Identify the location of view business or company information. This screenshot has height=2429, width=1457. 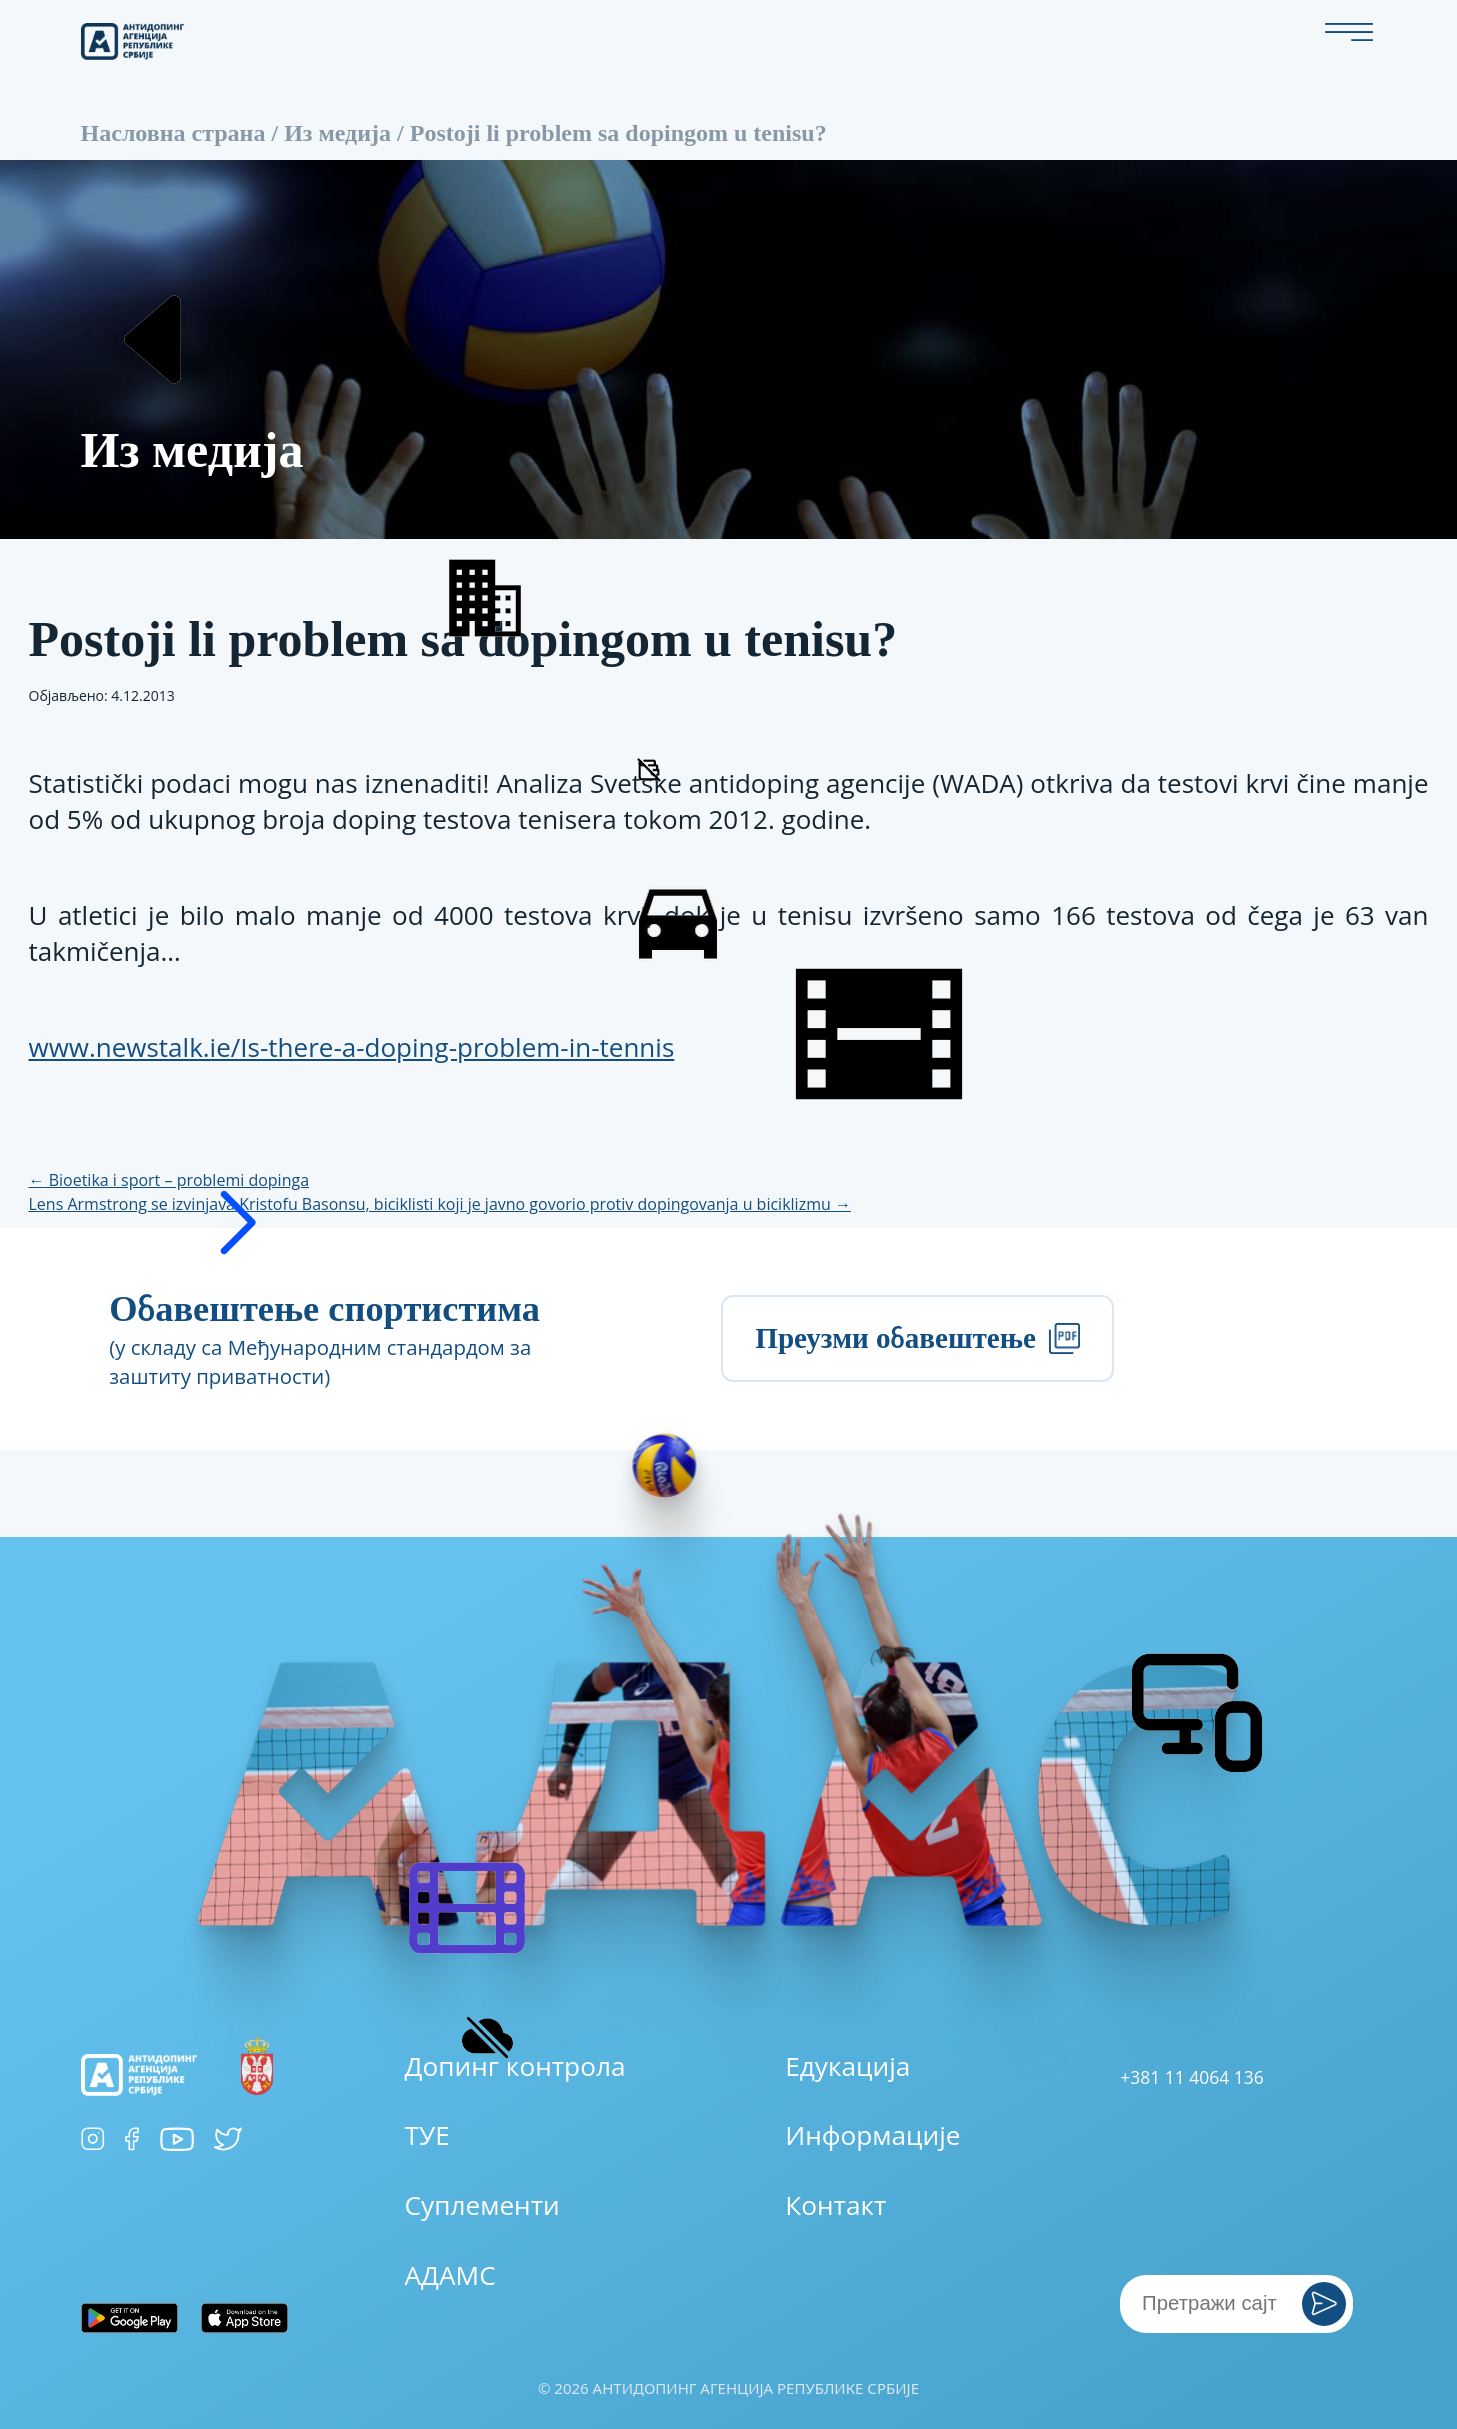
(485, 598).